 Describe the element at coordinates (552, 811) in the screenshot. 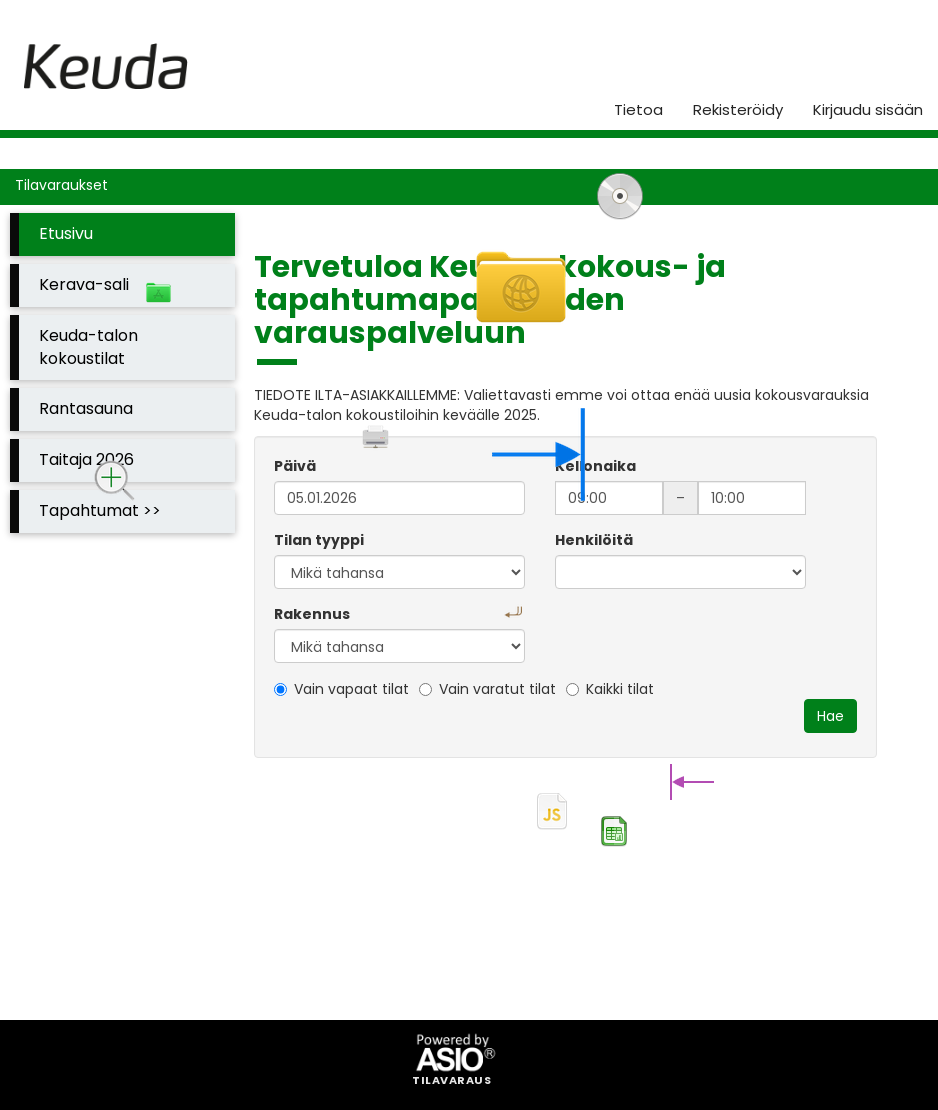

I see `indicates a javascript source file` at that location.